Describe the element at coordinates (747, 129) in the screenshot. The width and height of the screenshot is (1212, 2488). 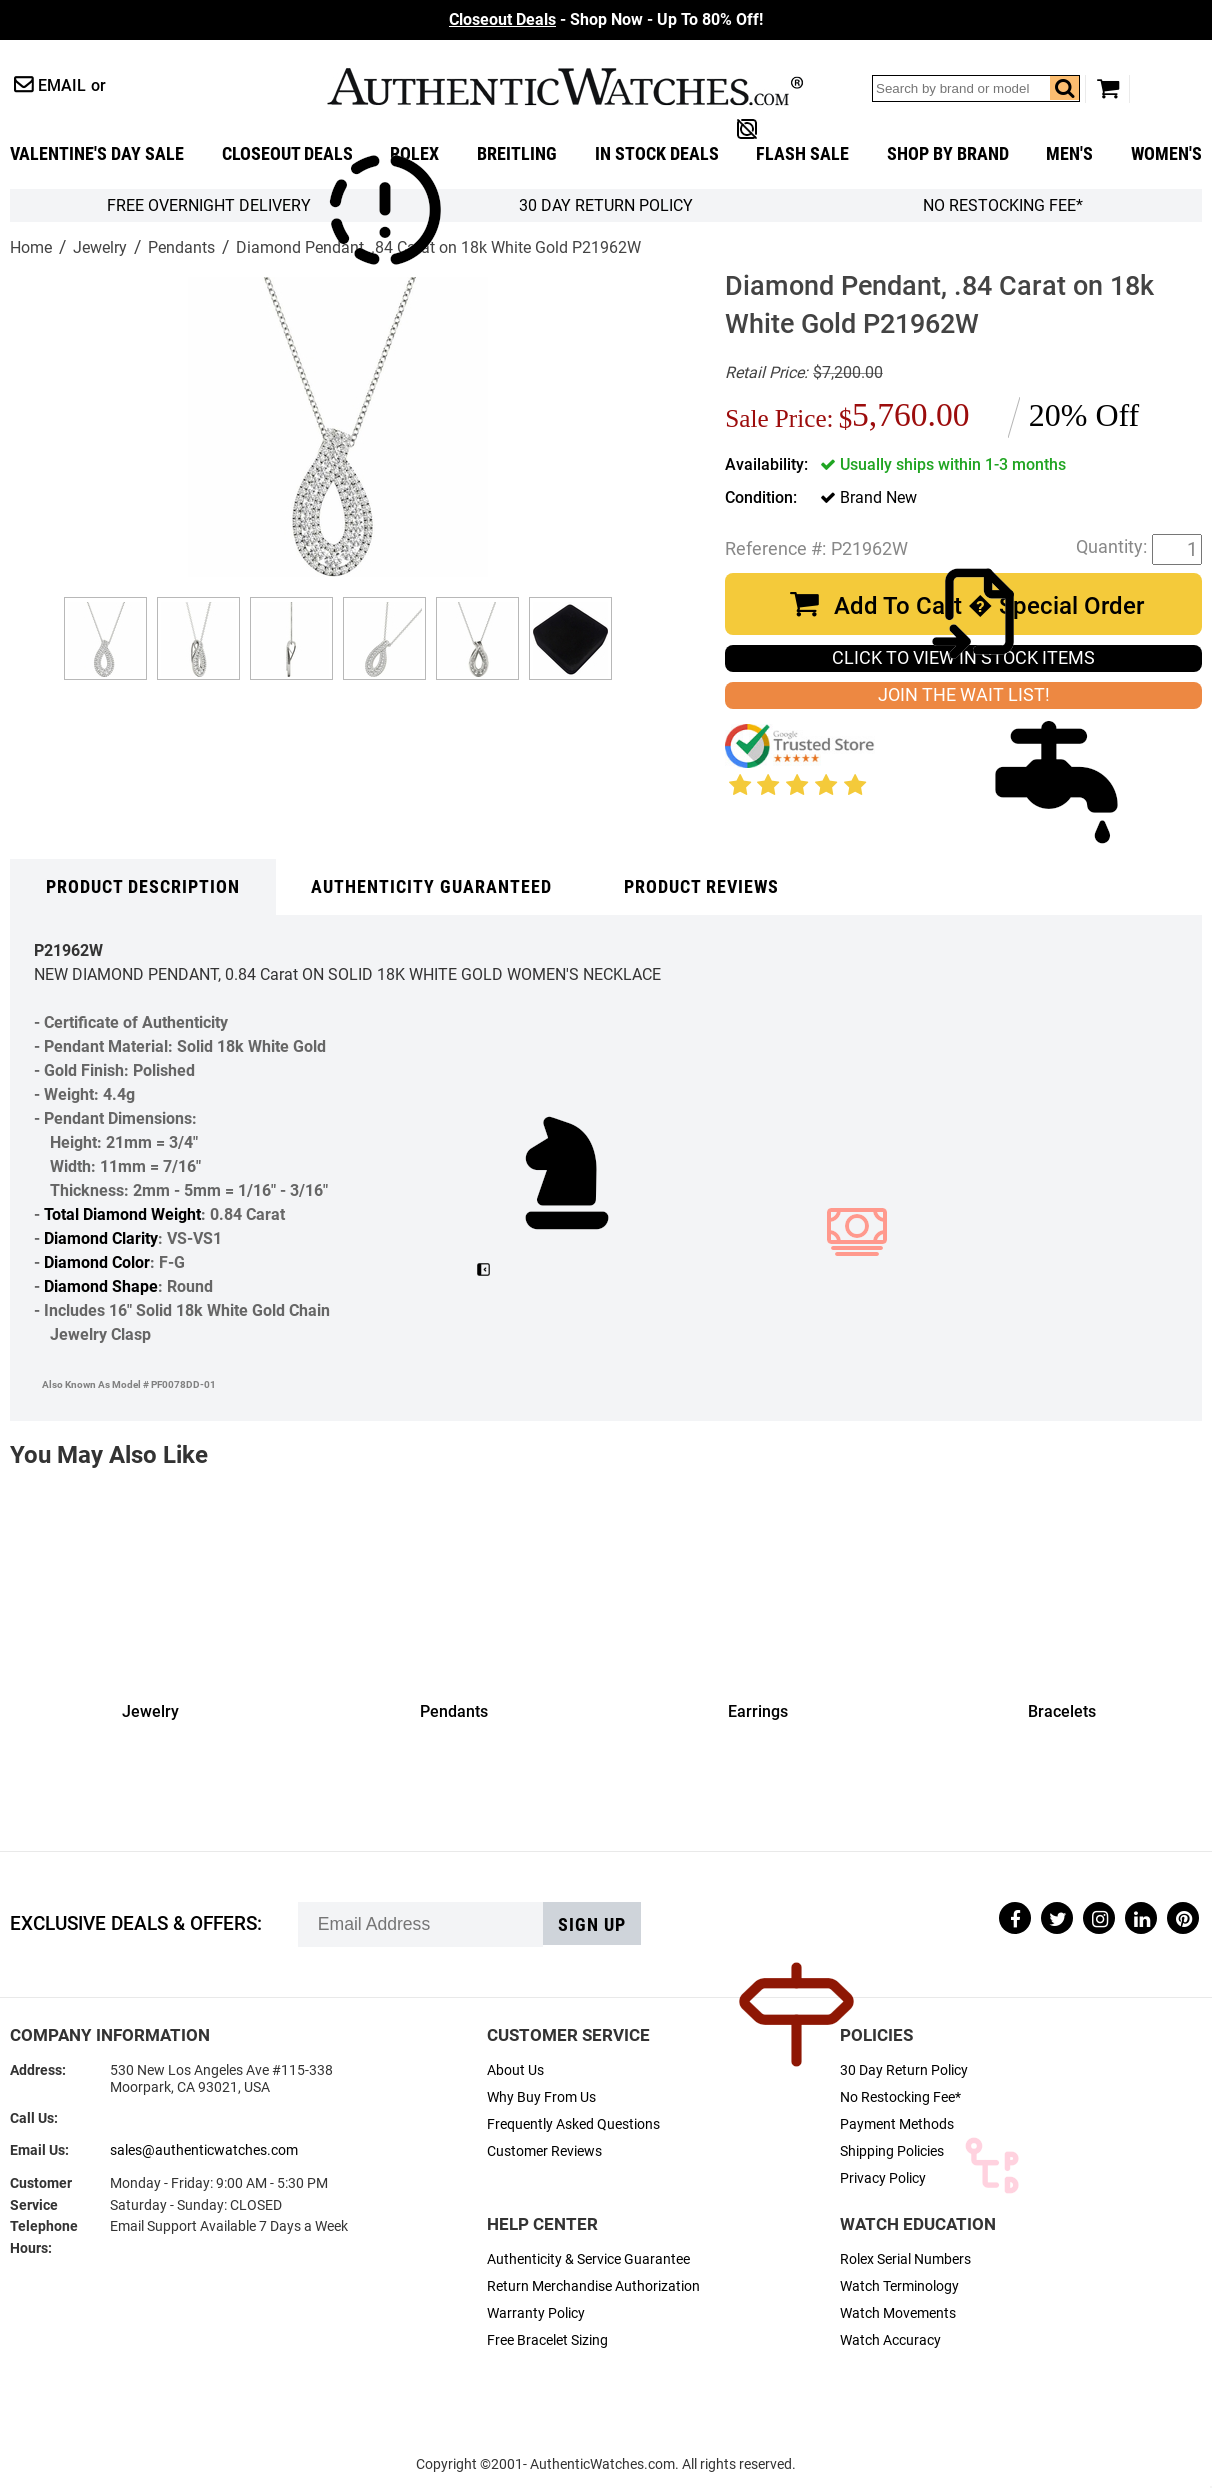
I see `tumble dry not allowed` at that location.